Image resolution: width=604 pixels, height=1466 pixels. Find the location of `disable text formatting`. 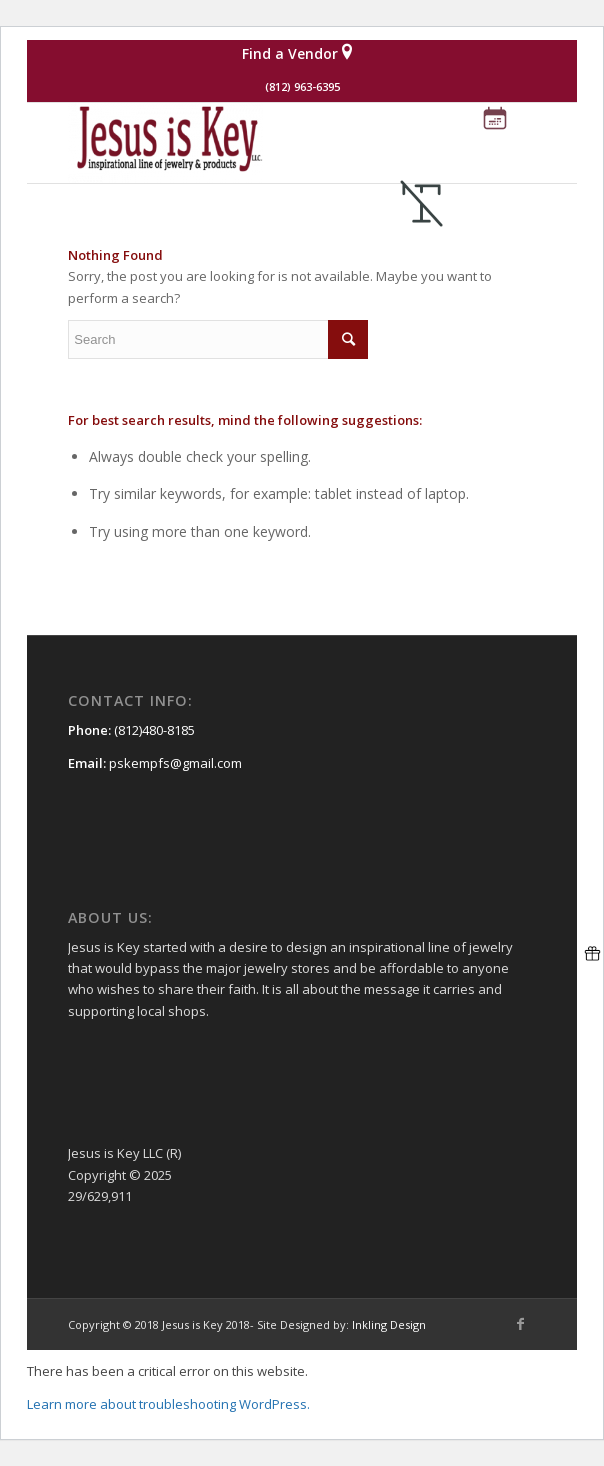

disable text formatting is located at coordinates (421, 203).